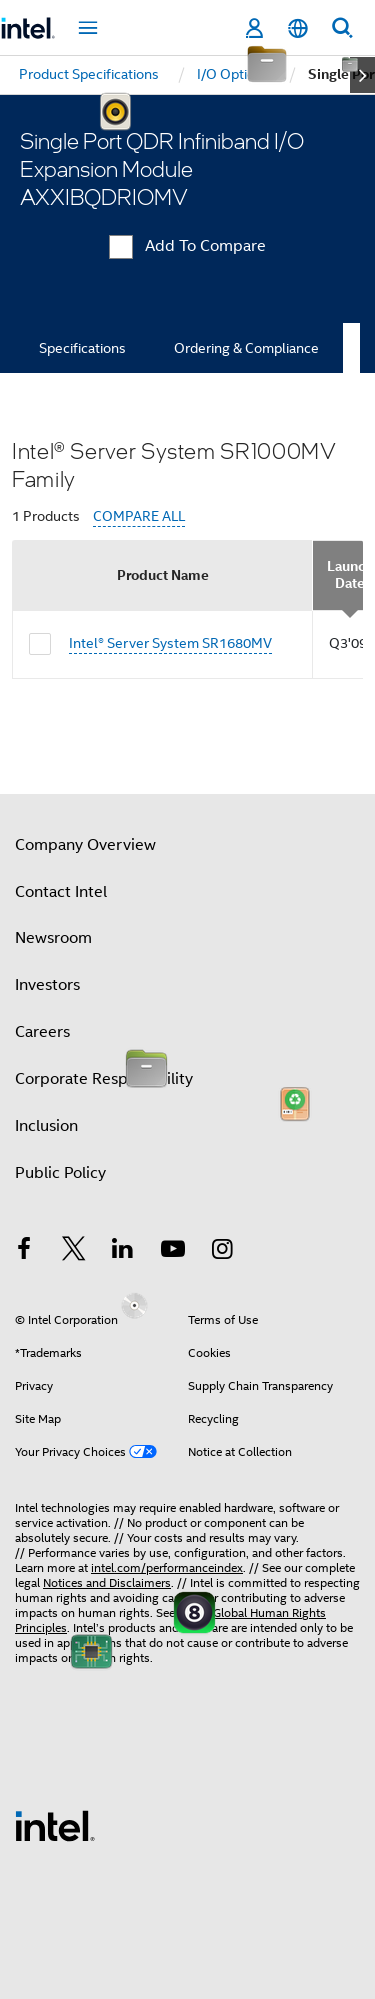  Describe the element at coordinates (134, 1305) in the screenshot. I see `indicates a recordable CD-R disc` at that location.